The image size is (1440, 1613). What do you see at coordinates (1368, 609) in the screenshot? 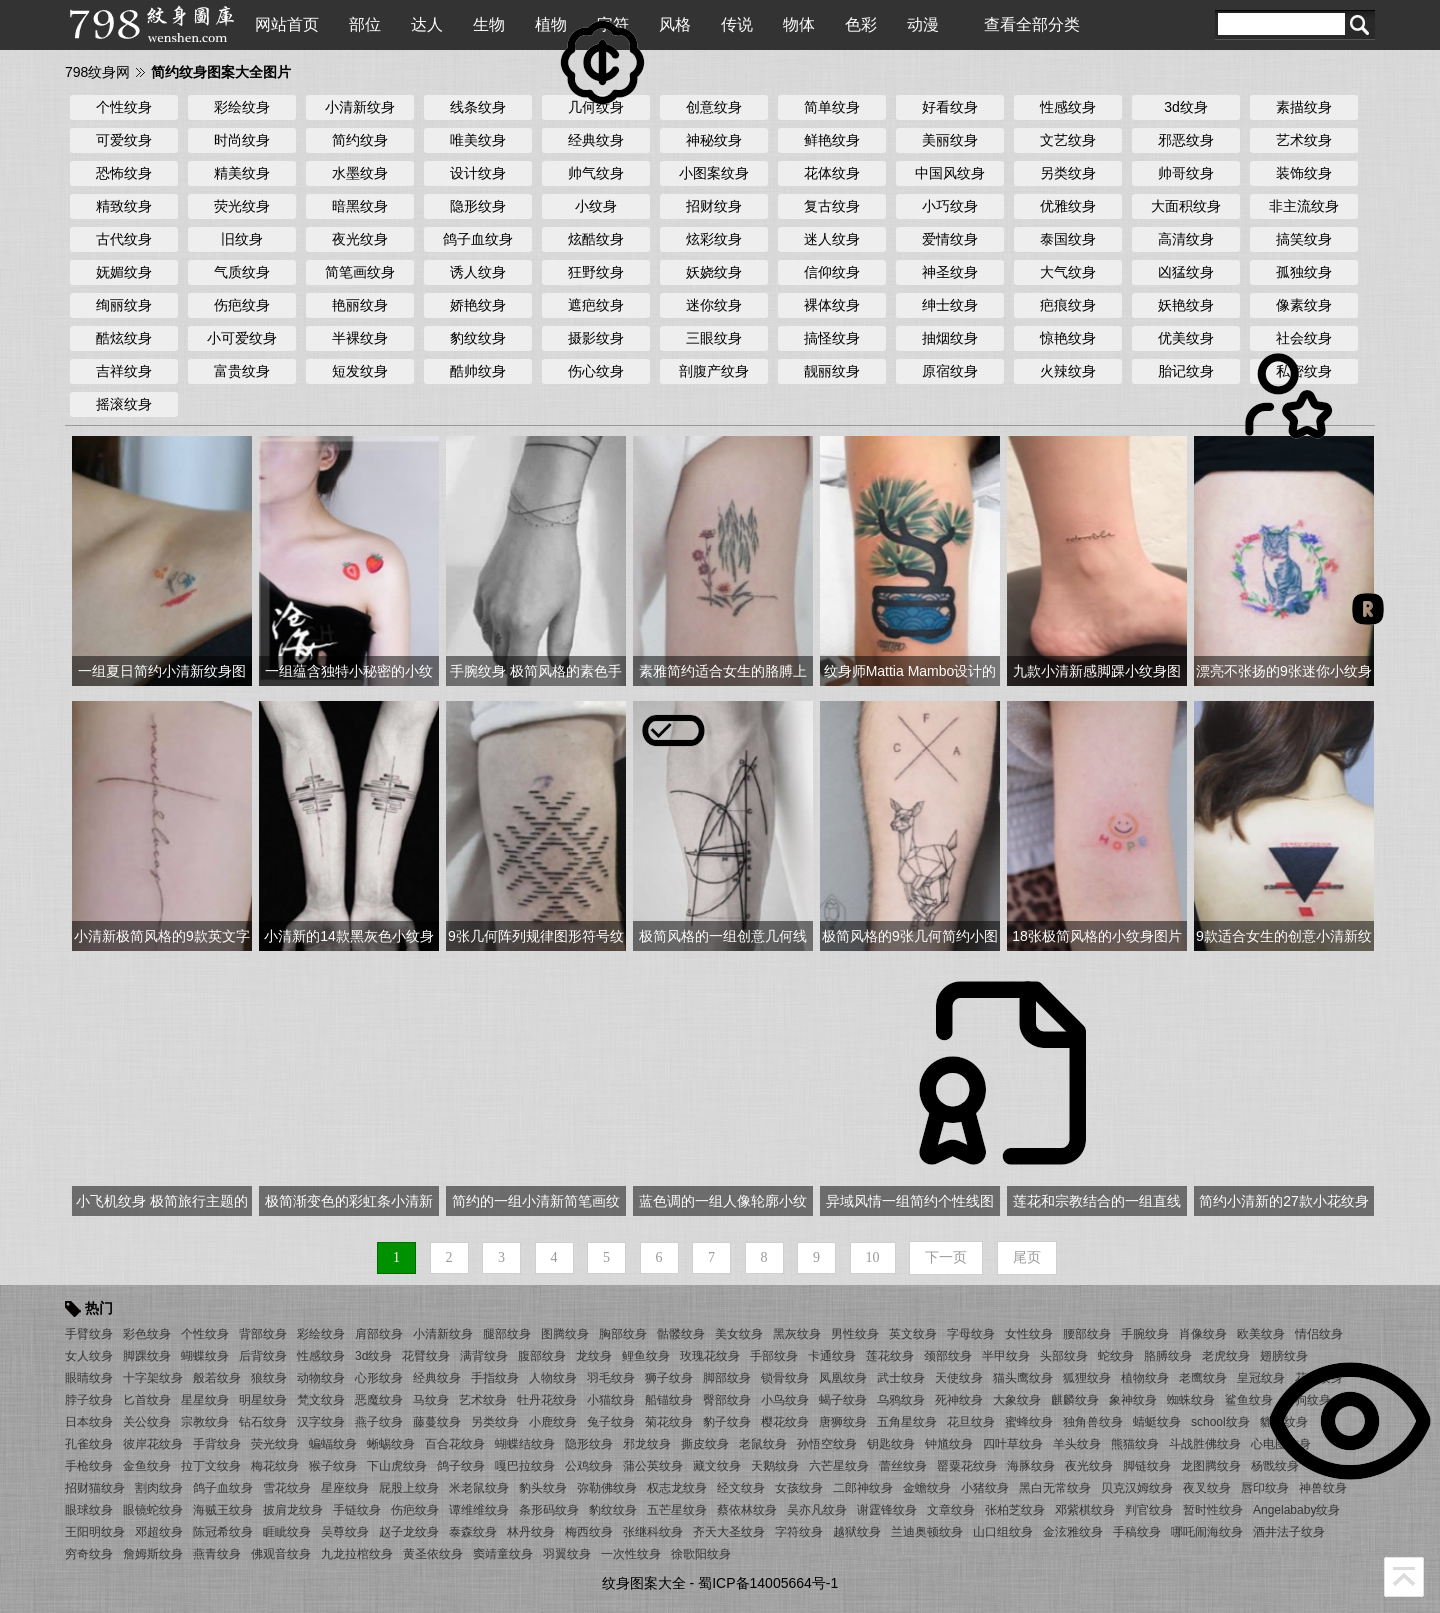
I see `indicates a rating or review feature` at bounding box center [1368, 609].